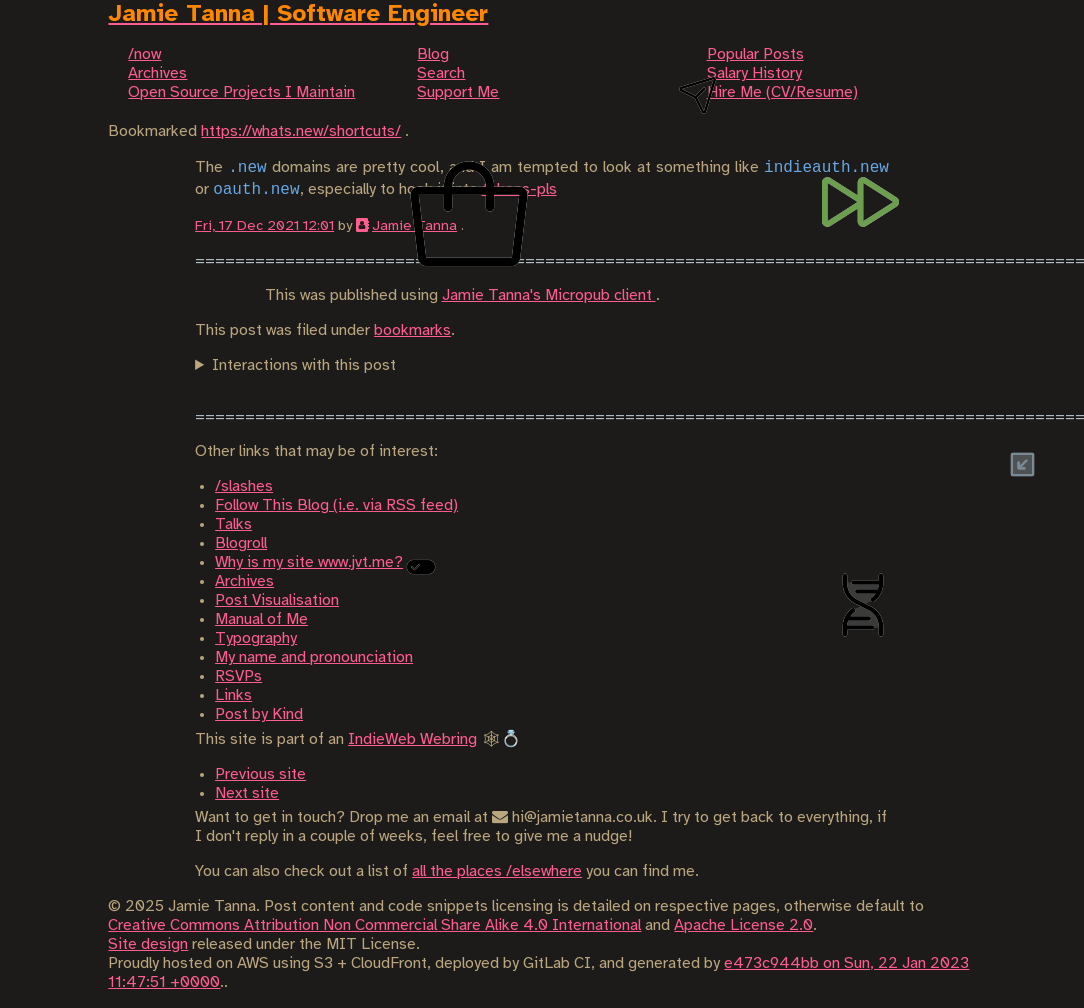 Image resolution: width=1084 pixels, height=1008 pixels. I want to click on skip forward in media playback, so click(855, 202).